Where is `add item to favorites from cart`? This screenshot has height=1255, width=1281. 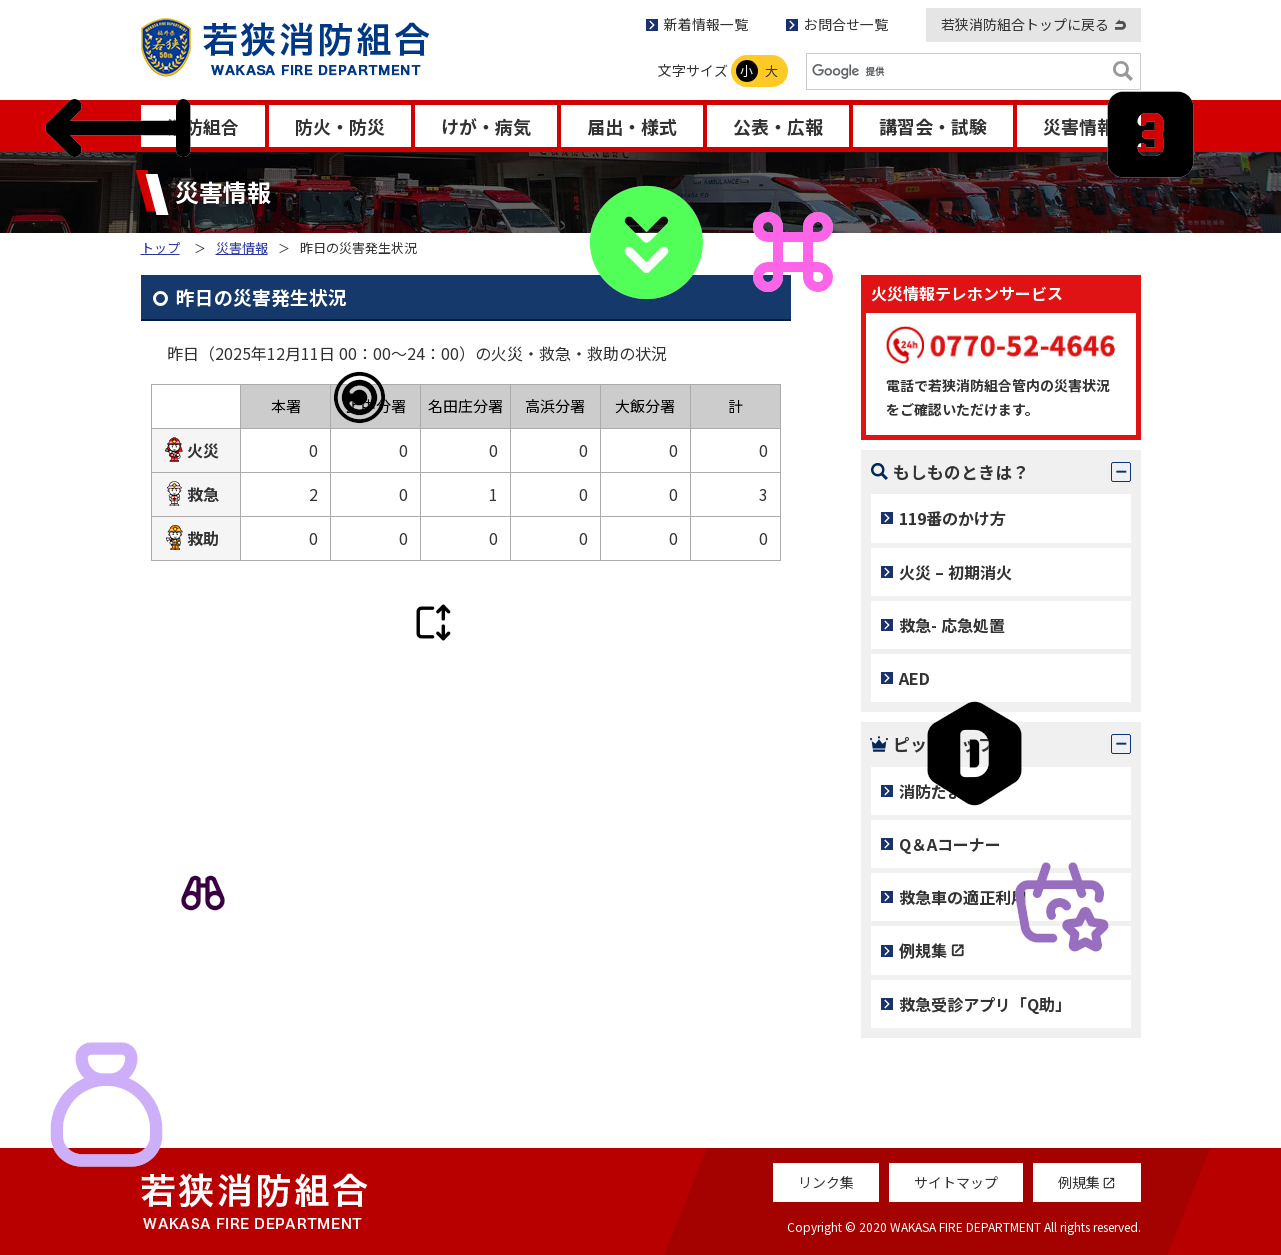 add item to favorites from cart is located at coordinates (1059, 902).